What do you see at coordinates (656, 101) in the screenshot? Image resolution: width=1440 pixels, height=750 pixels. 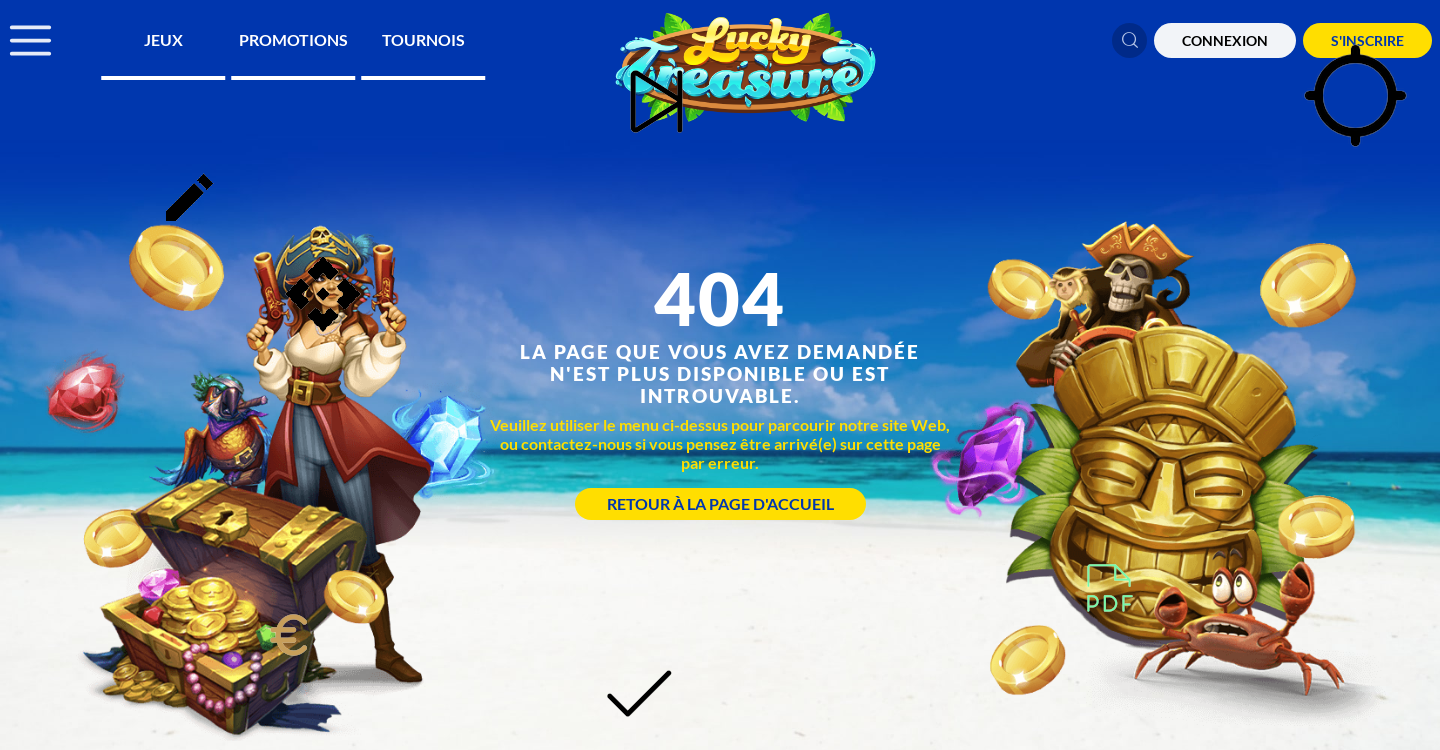 I see `skip to the next track or media item` at bounding box center [656, 101].